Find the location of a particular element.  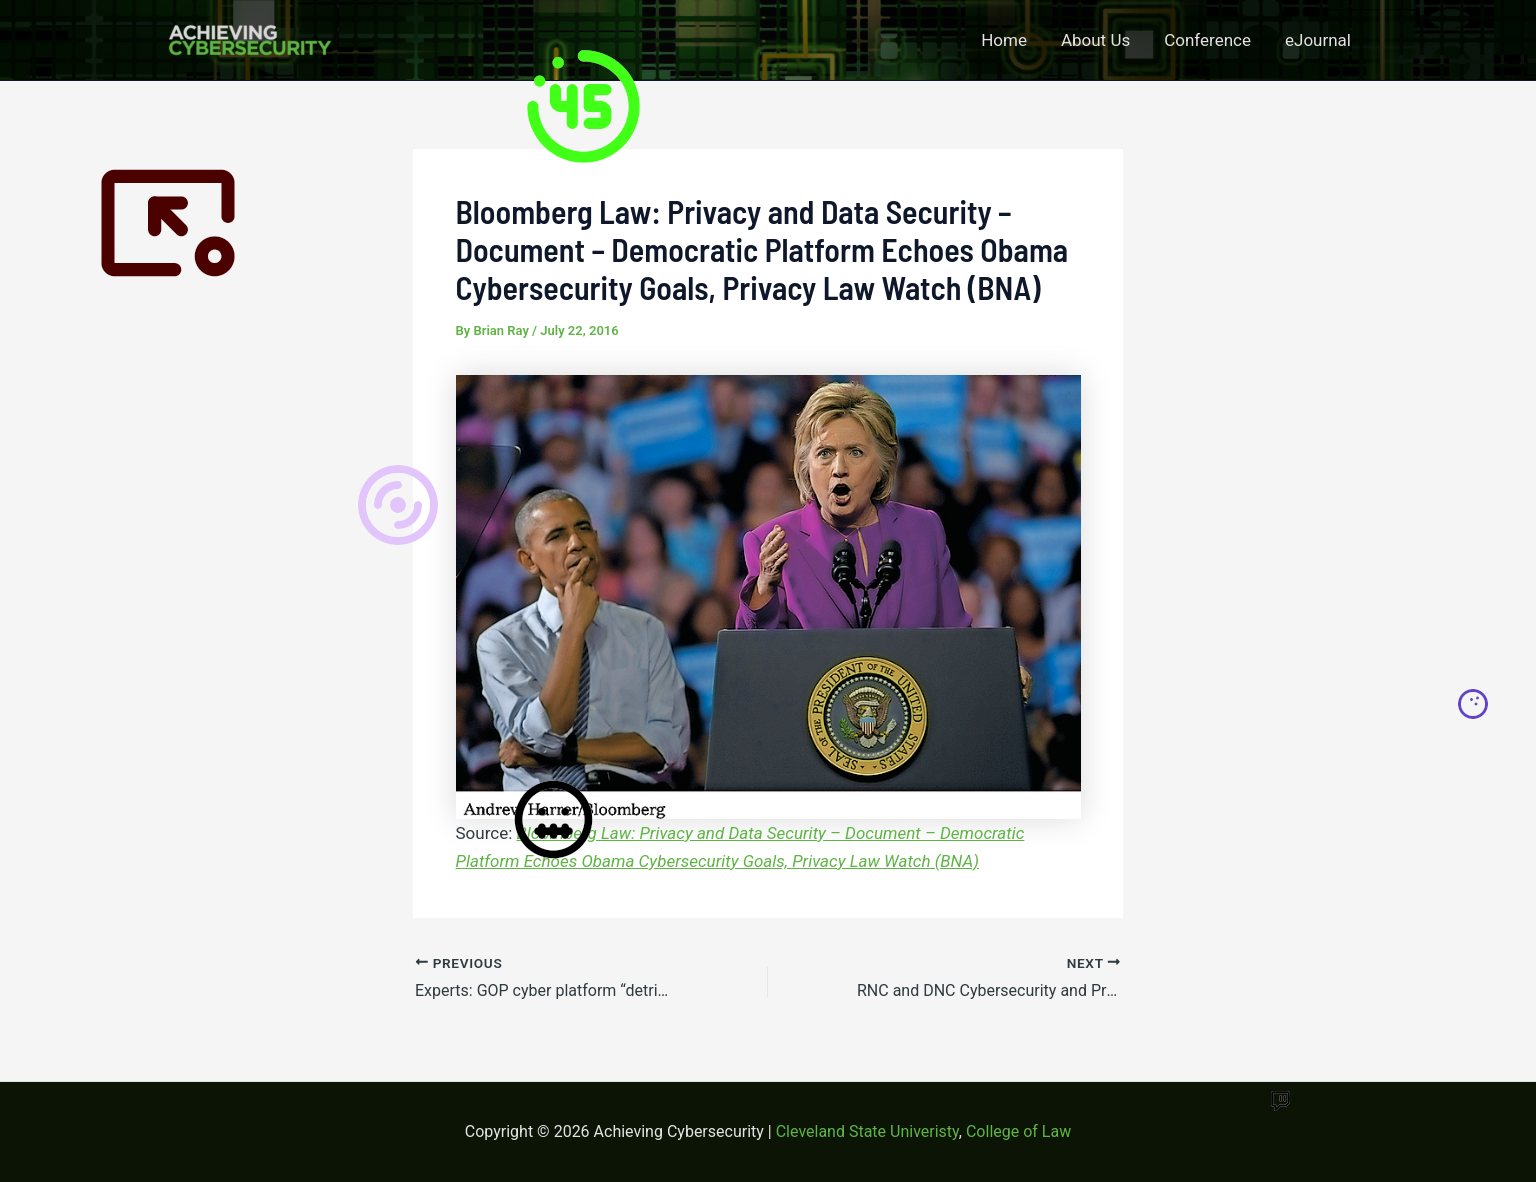

set a 45-minute timer or duration is located at coordinates (583, 106).